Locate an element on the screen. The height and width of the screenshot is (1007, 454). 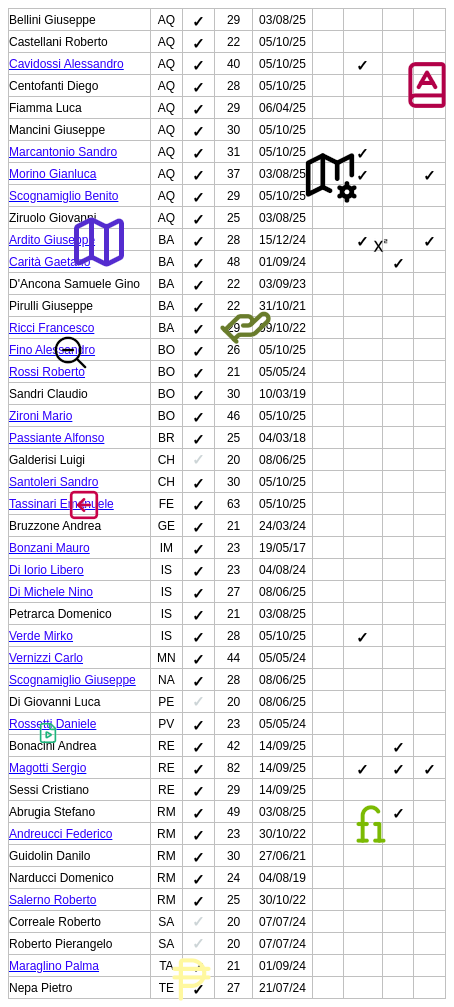
access help or support options is located at coordinates (245, 325).